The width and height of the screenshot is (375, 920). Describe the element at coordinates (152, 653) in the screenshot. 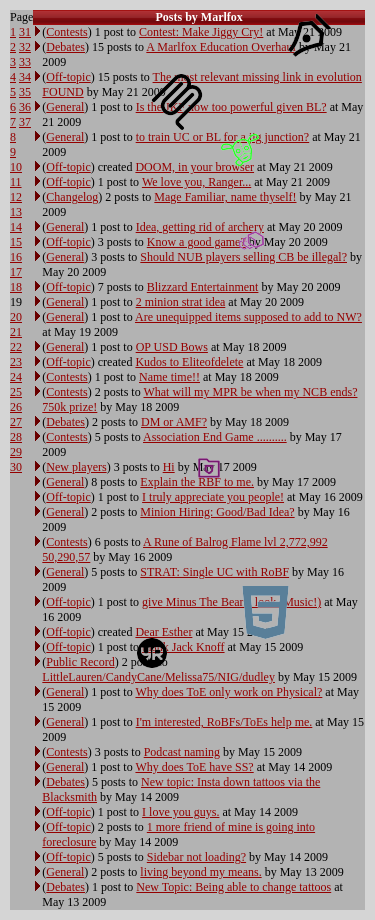

I see `open the Yr weather app` at that location.